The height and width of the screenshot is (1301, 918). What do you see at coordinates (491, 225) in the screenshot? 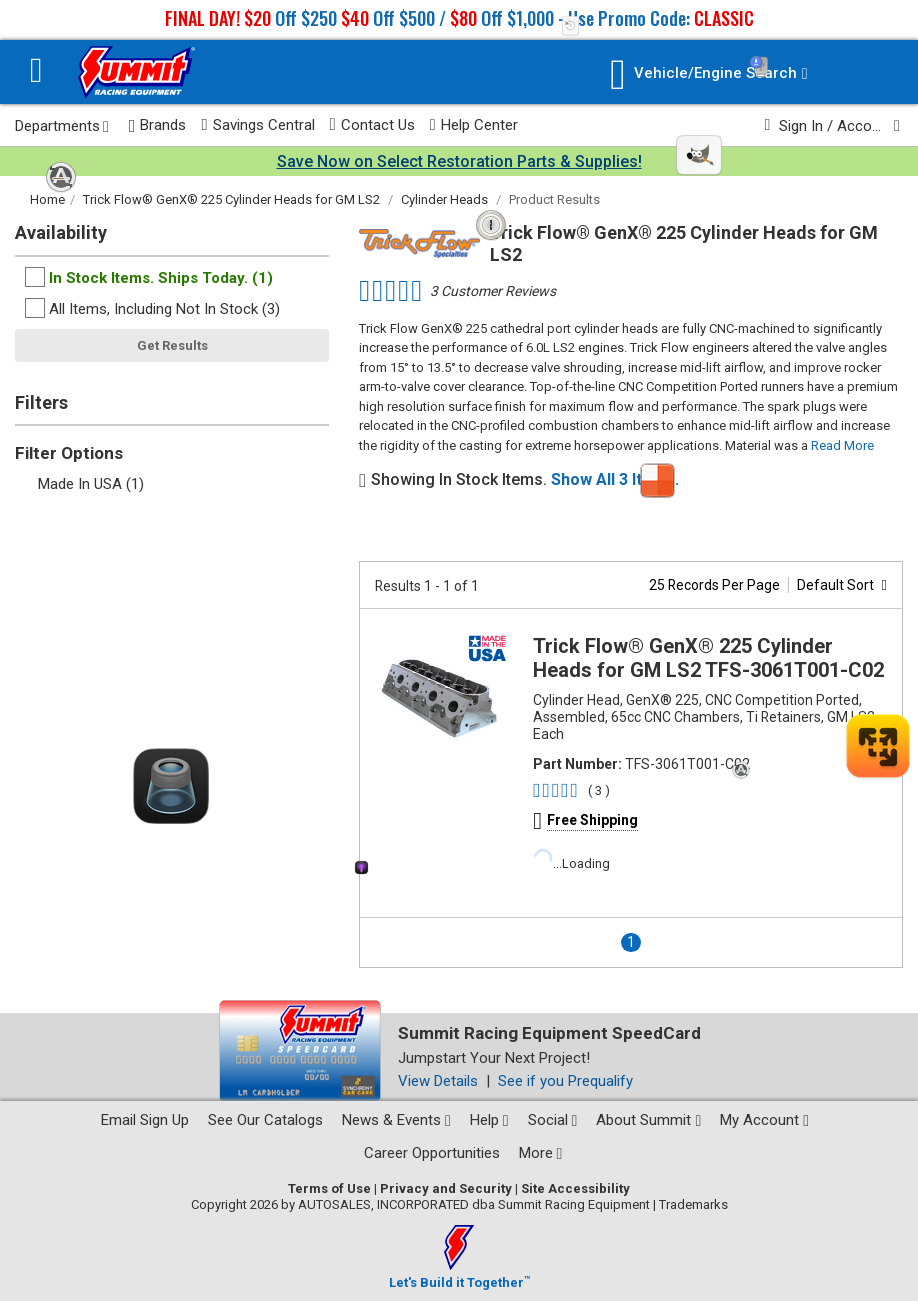
I see `open passwords and keys manager` at bounding box center [491, 225].